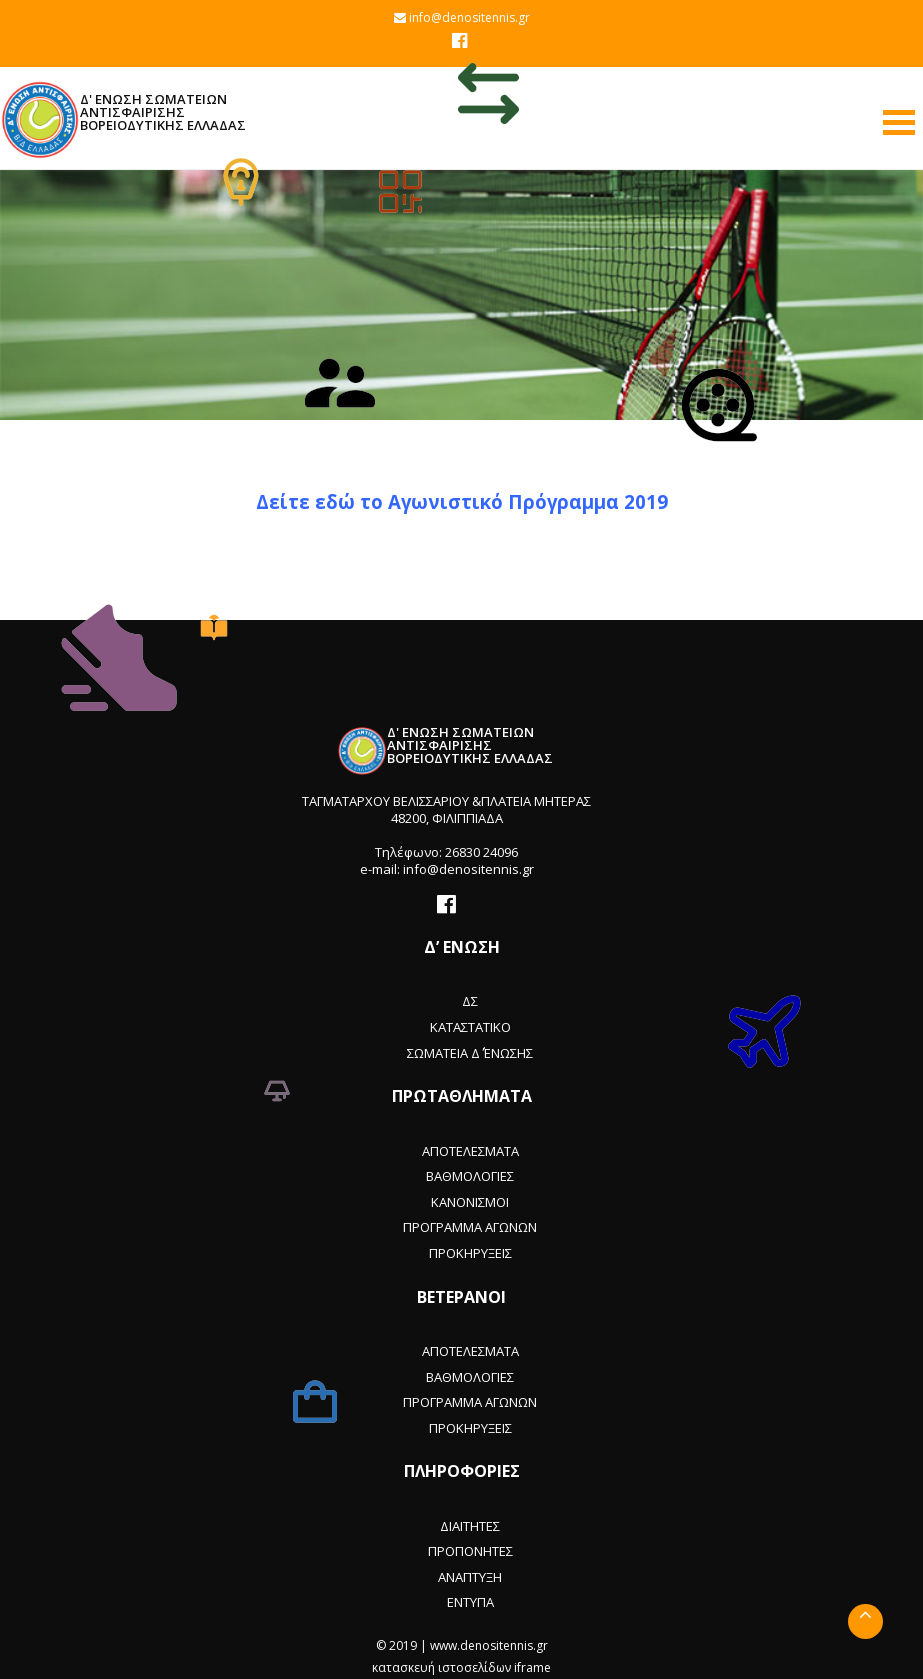  Describe the element at coordinates (718, 405) in the screenshot. I see `access video or movie library` at that location.